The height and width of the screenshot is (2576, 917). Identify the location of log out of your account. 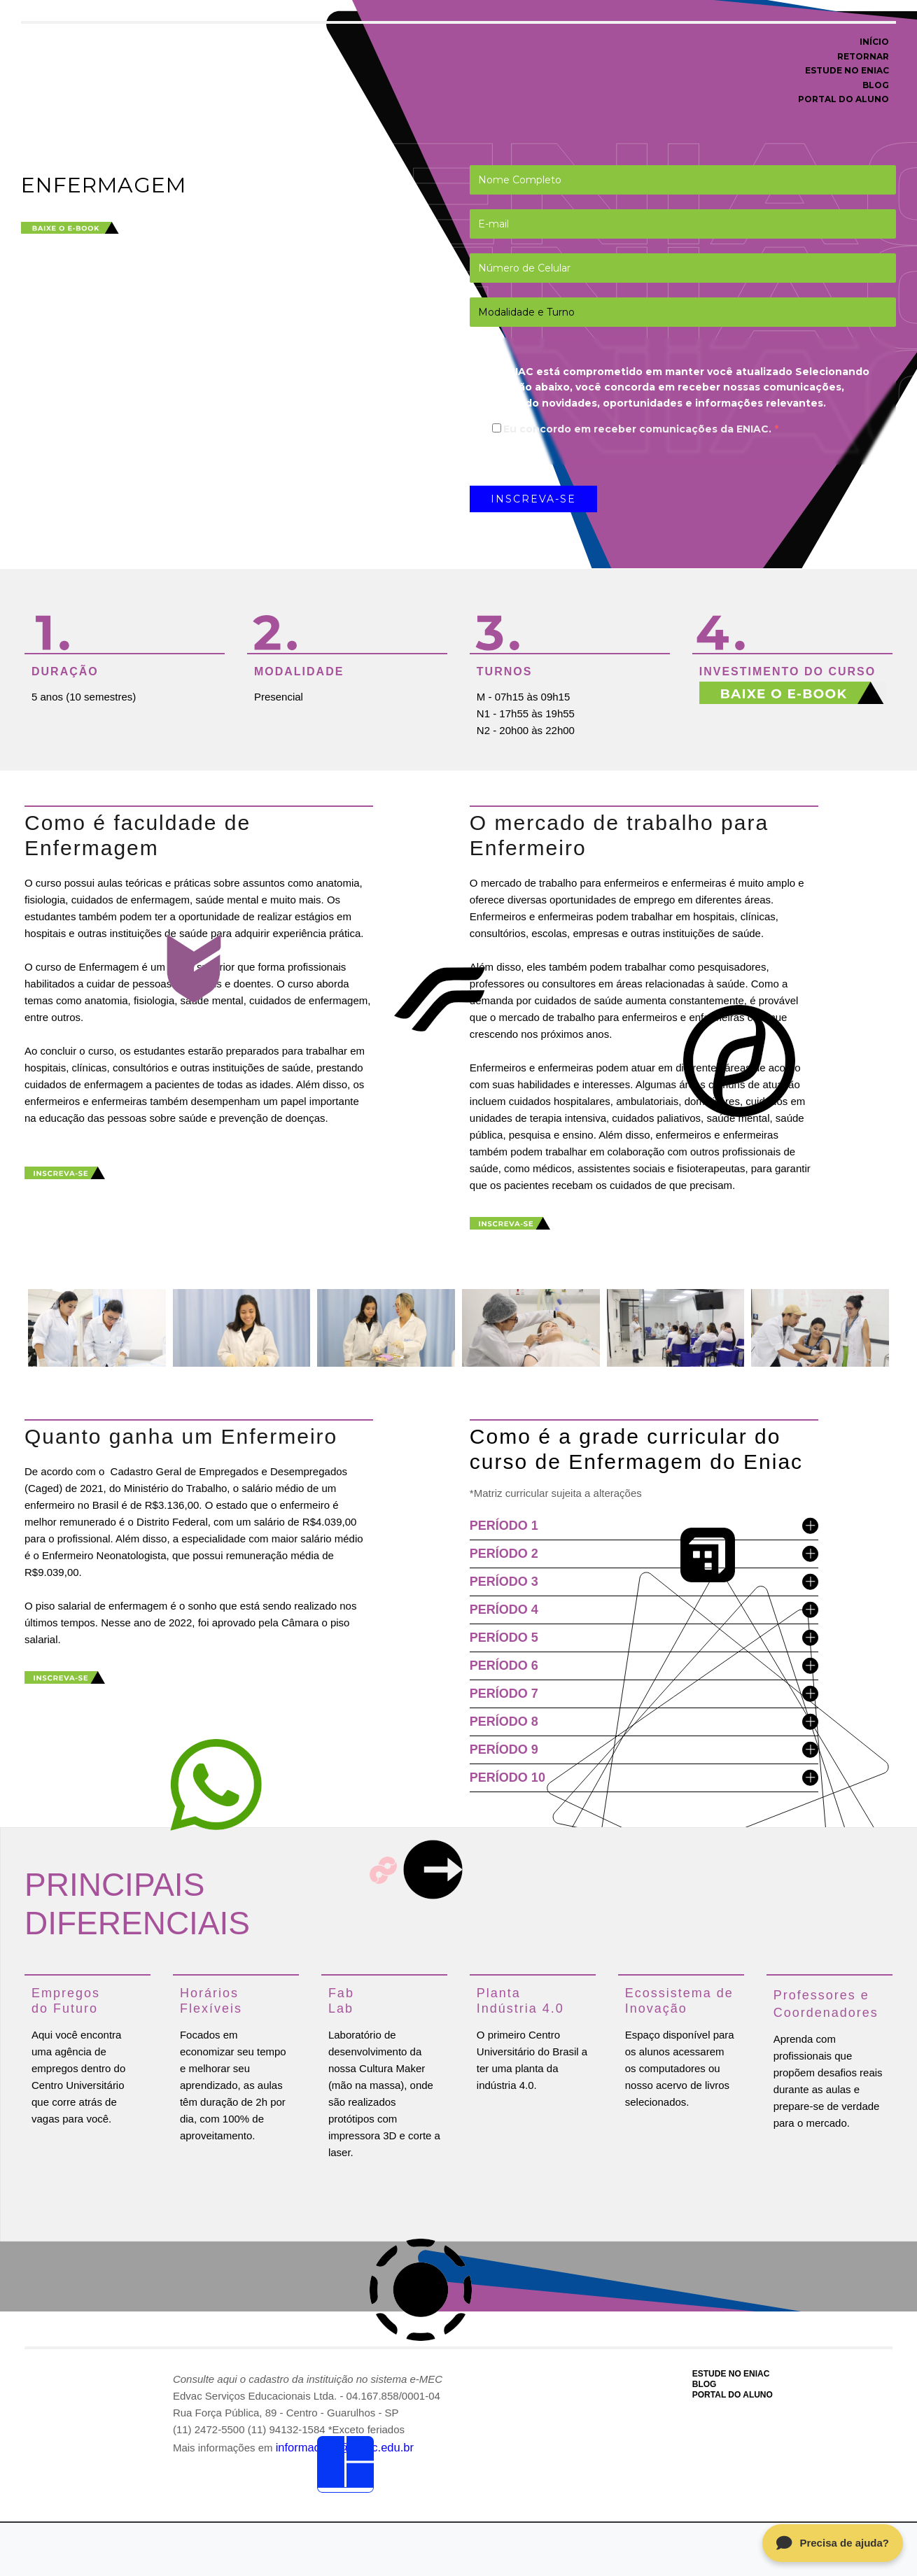
(433, 1869).